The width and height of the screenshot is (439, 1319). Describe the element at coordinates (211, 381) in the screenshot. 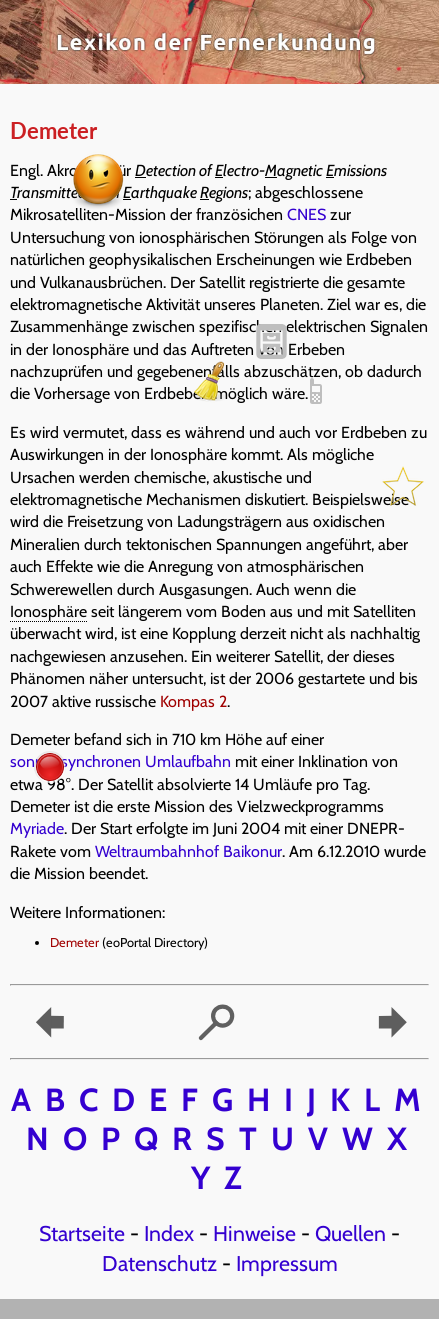

I see `clear all items or entries` at that location.